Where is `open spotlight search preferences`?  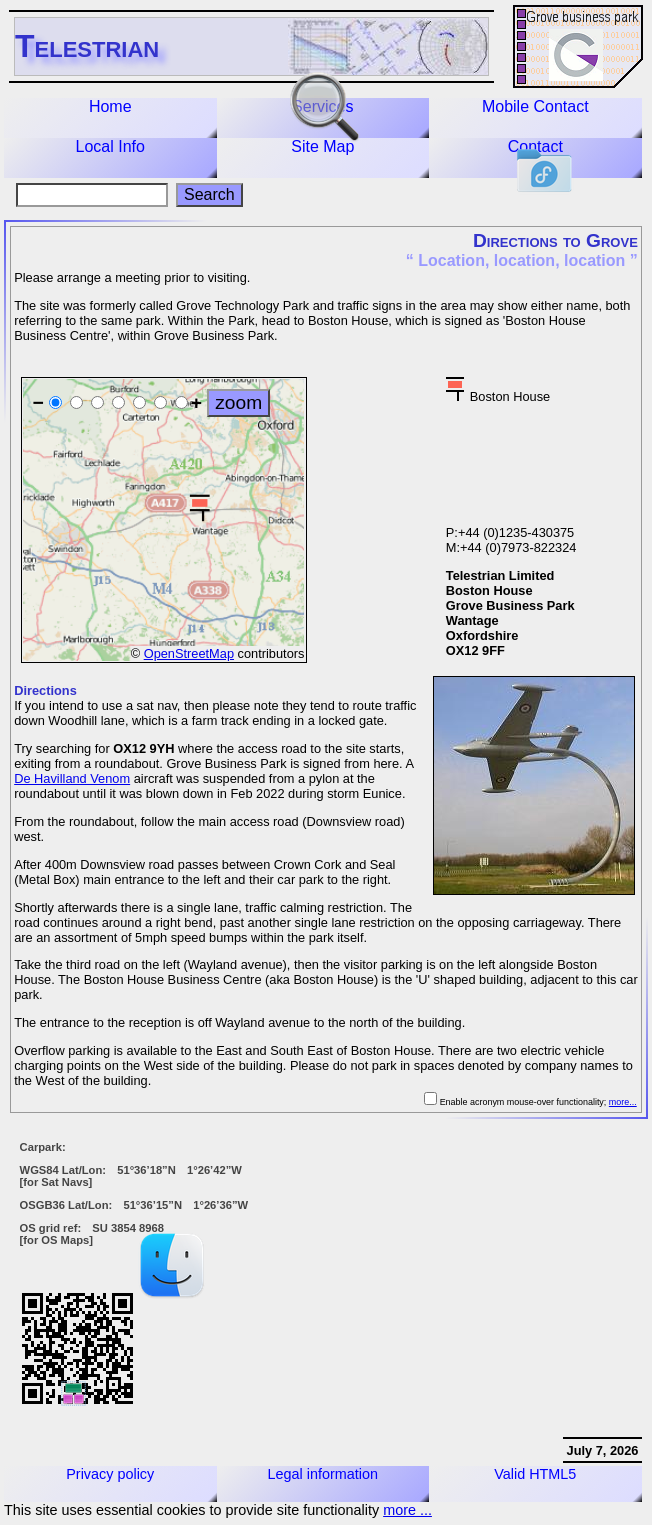 open spotlight search preferences is located at coordinates (324, 106).